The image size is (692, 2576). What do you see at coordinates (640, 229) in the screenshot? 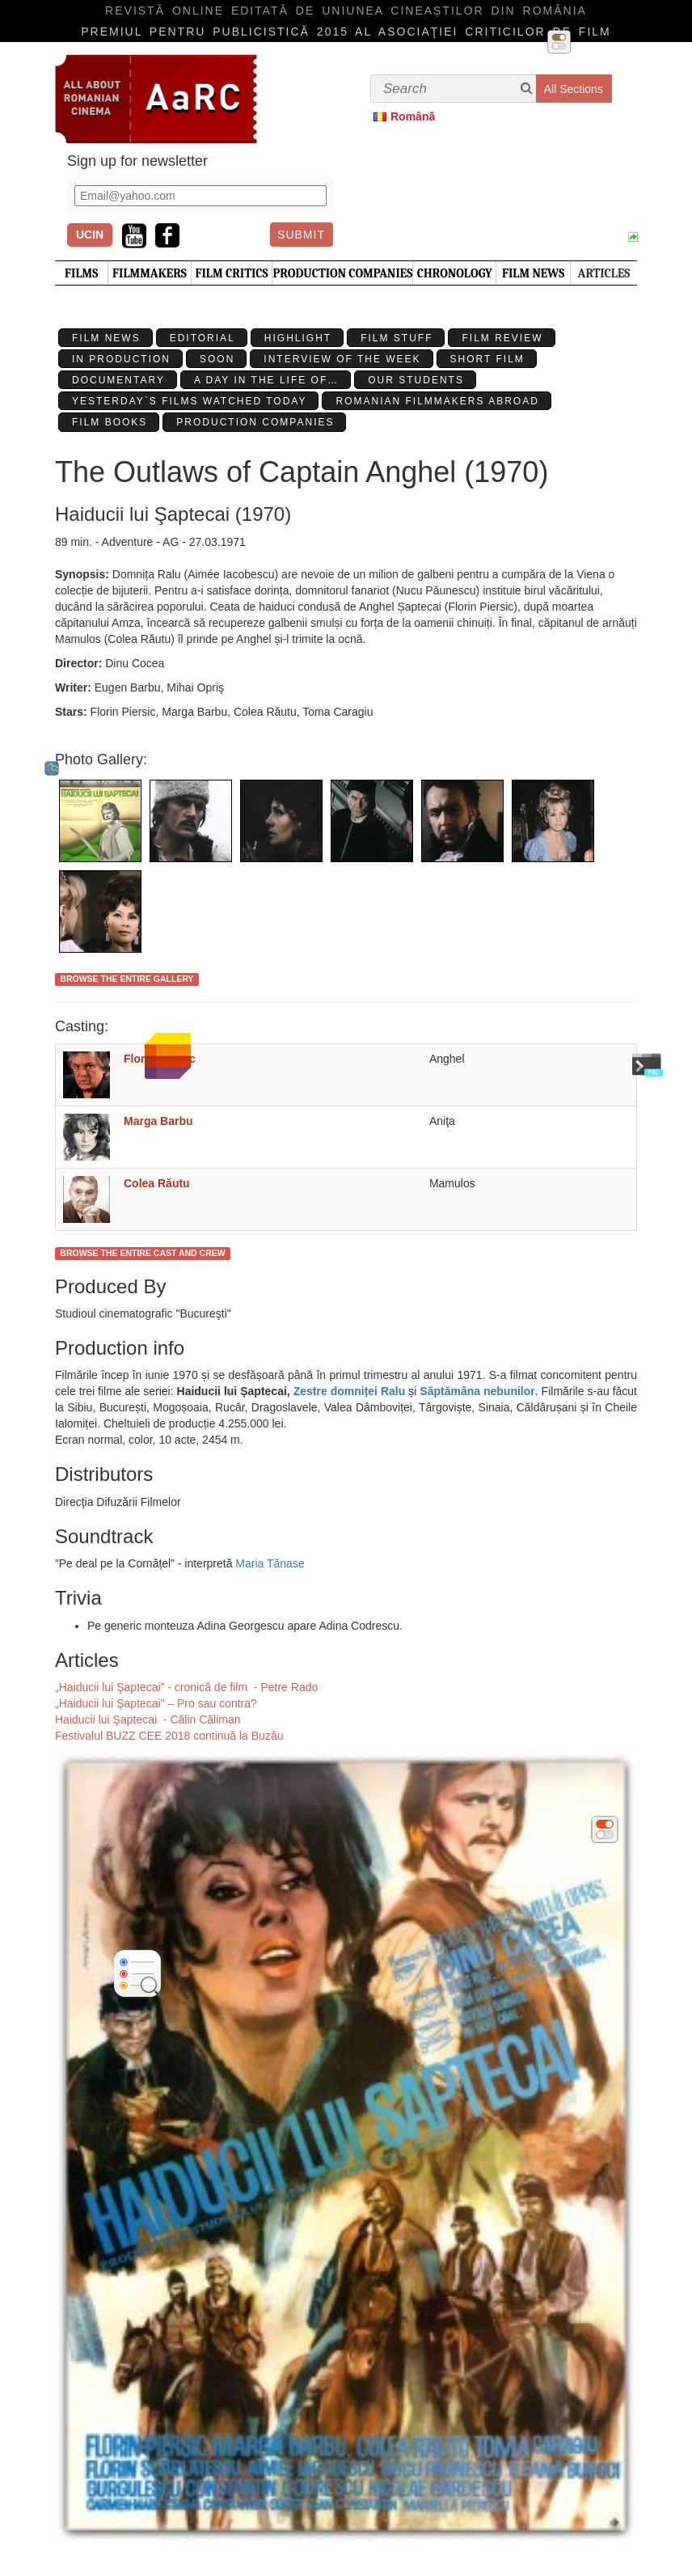
I see `indicates a shared file or folder` at bounding box center [640, 229].